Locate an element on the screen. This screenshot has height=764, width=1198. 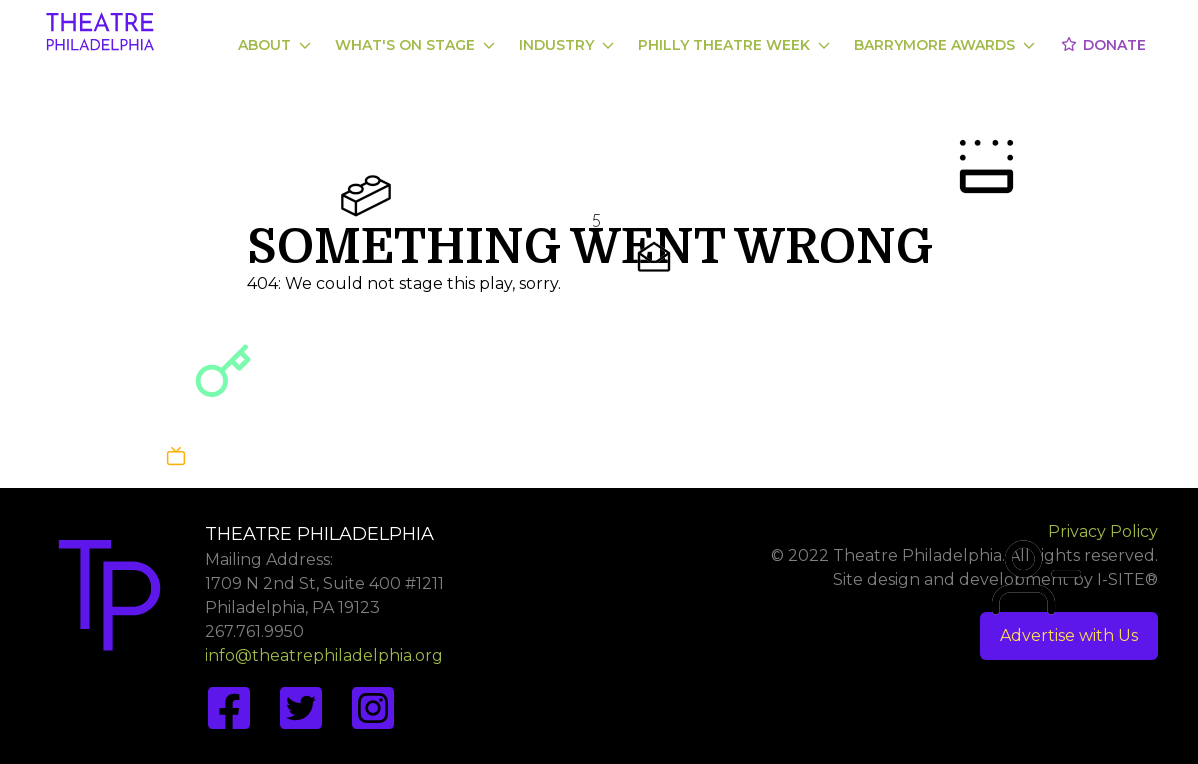
view open or read messages is located at coordinates (654, 258).